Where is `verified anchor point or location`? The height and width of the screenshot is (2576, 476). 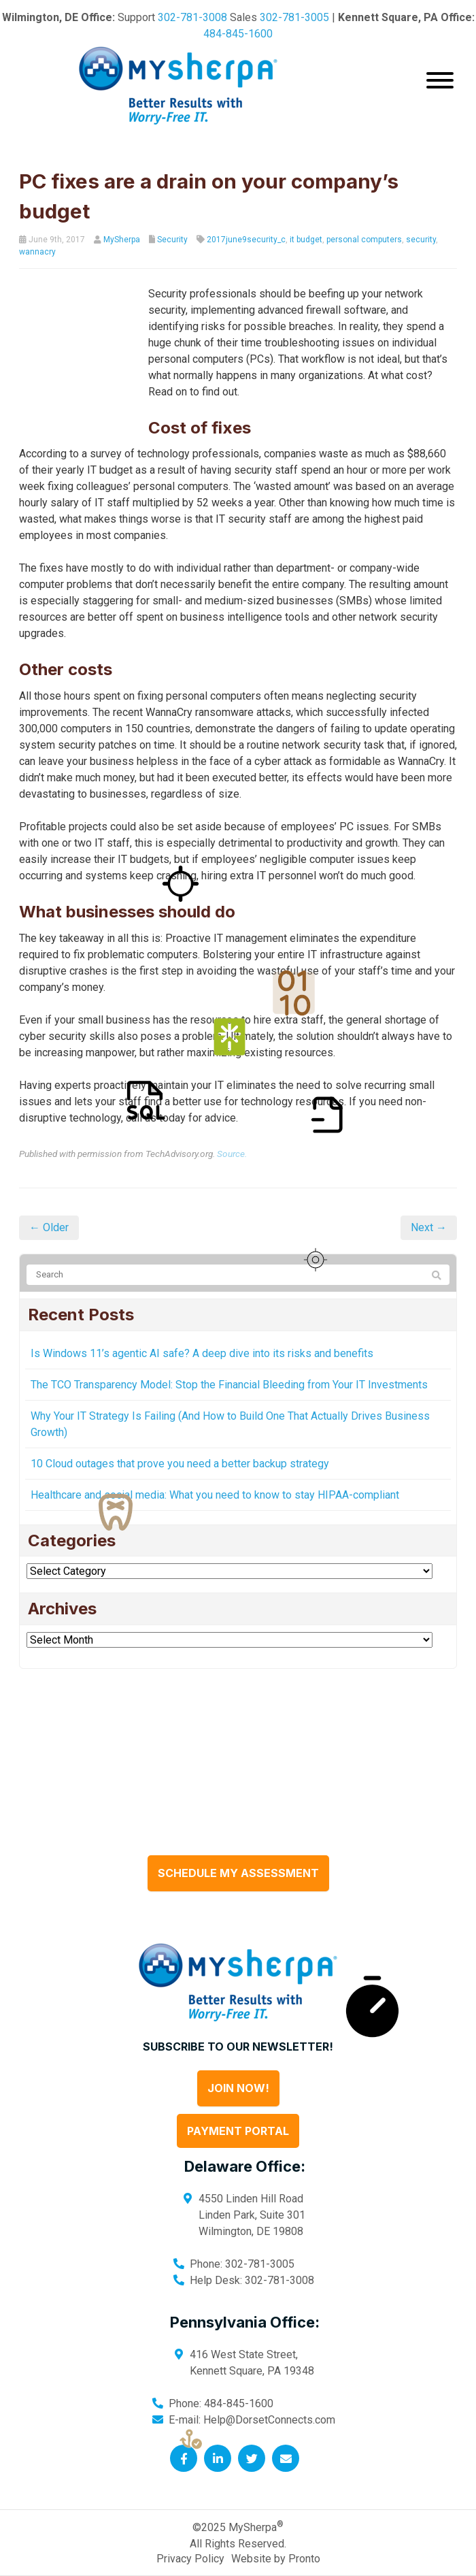
verified anchor point or location is located at coordinates (190, 2439).